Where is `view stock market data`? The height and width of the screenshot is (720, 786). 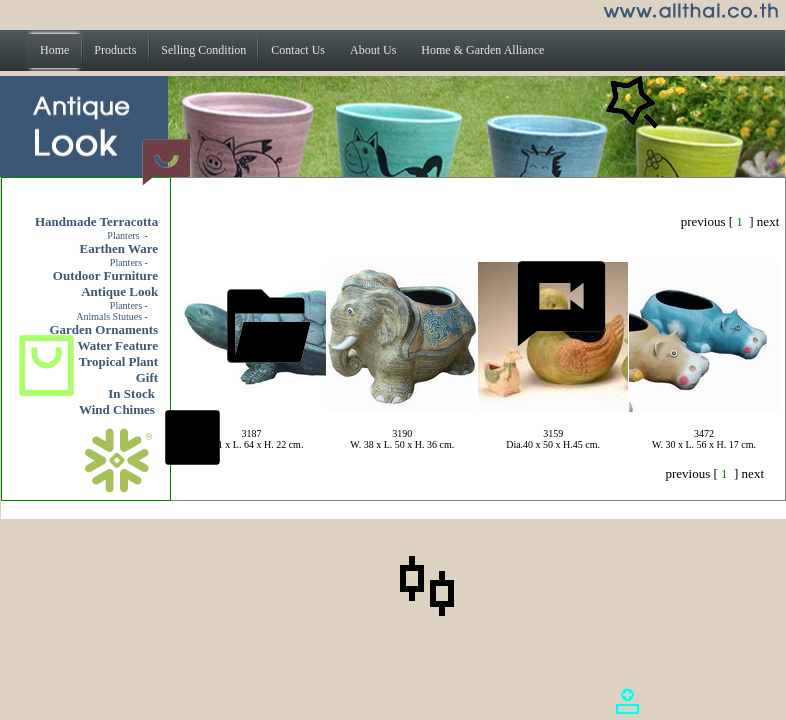 view stock market data is located at coordinates (427, 586).